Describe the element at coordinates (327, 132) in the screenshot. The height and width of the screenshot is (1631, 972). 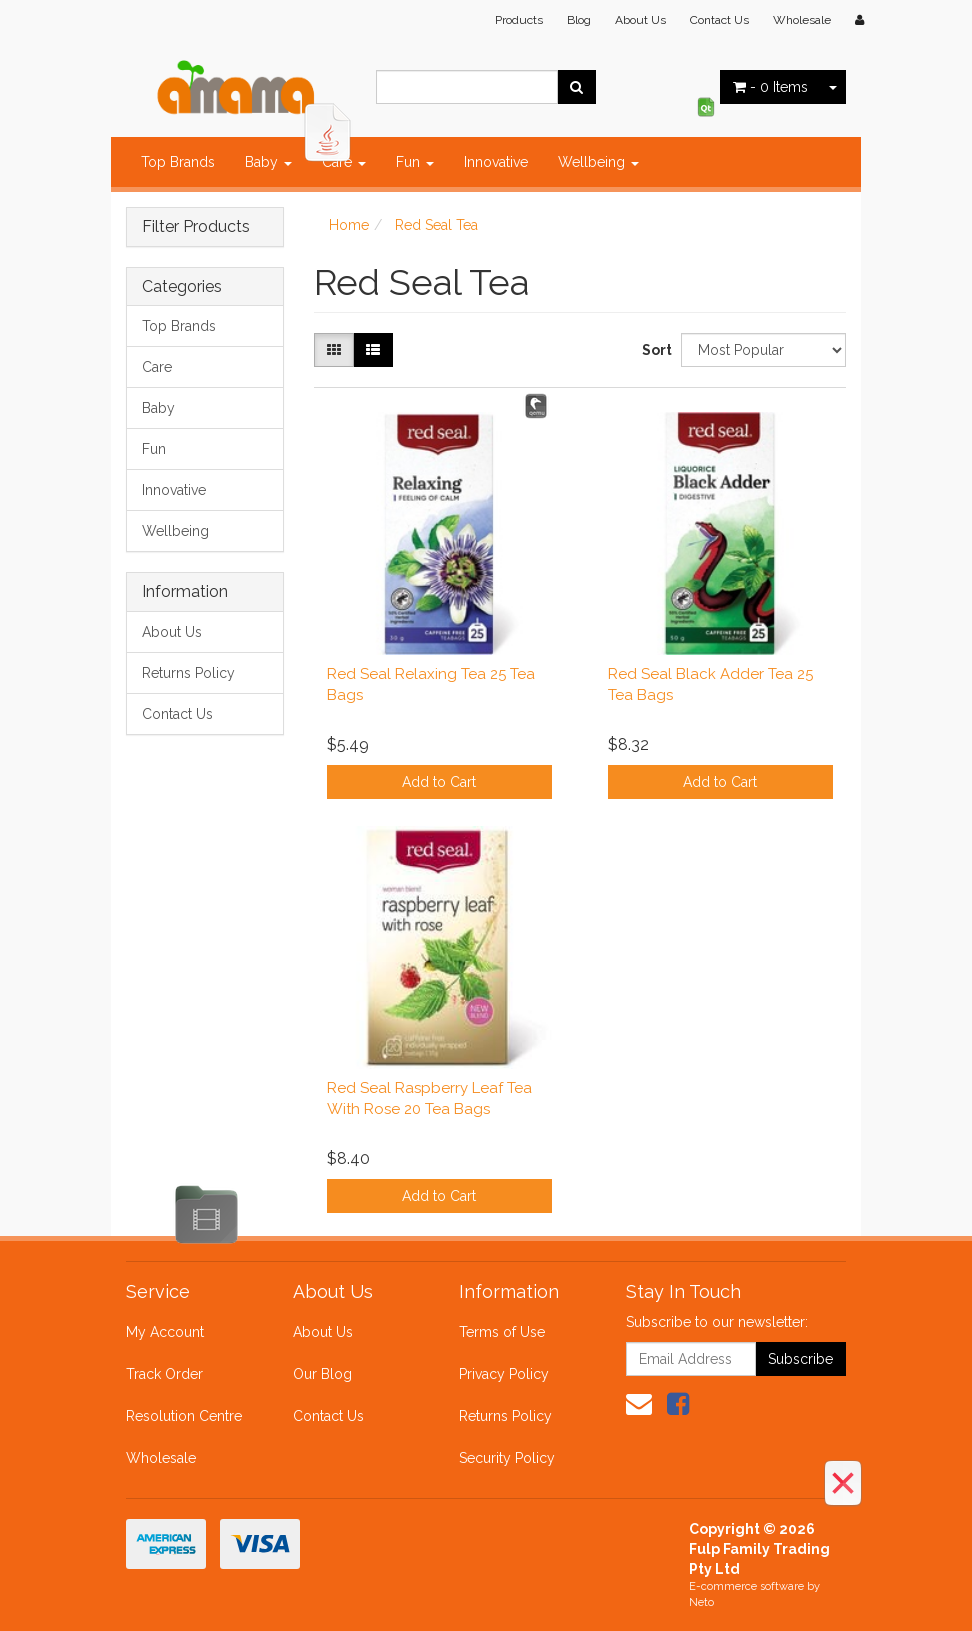
I see `java source code file` at that location.